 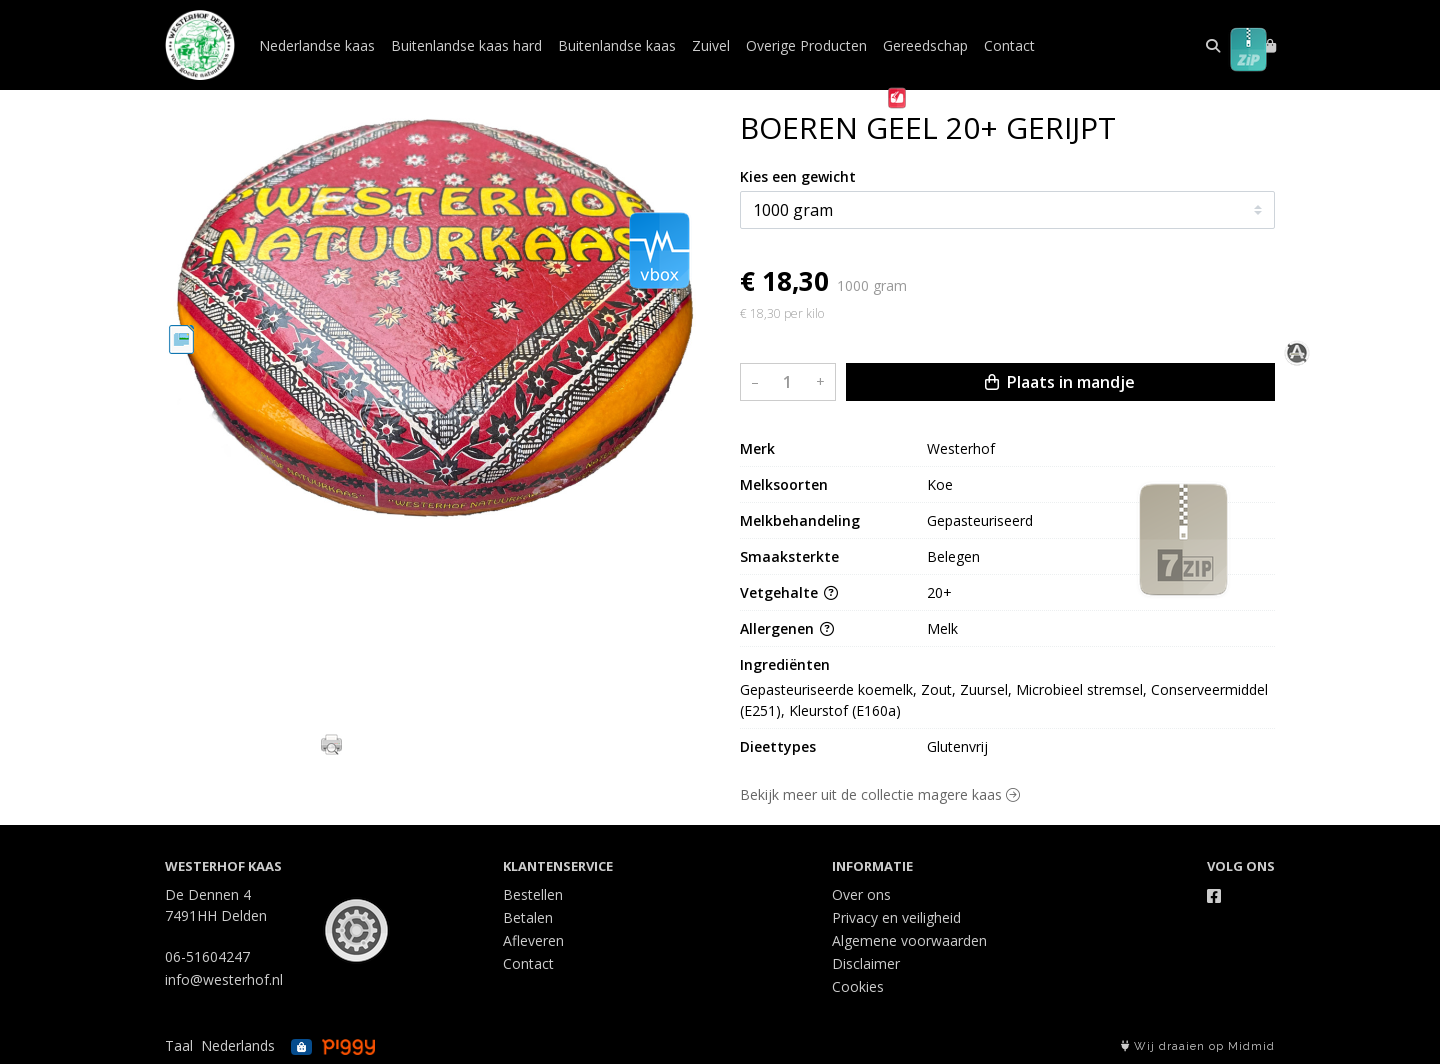 What do you see at coordinates (356, 930) in the screenshot?
I see `access system or application settings` at bounding box center [356, 930].